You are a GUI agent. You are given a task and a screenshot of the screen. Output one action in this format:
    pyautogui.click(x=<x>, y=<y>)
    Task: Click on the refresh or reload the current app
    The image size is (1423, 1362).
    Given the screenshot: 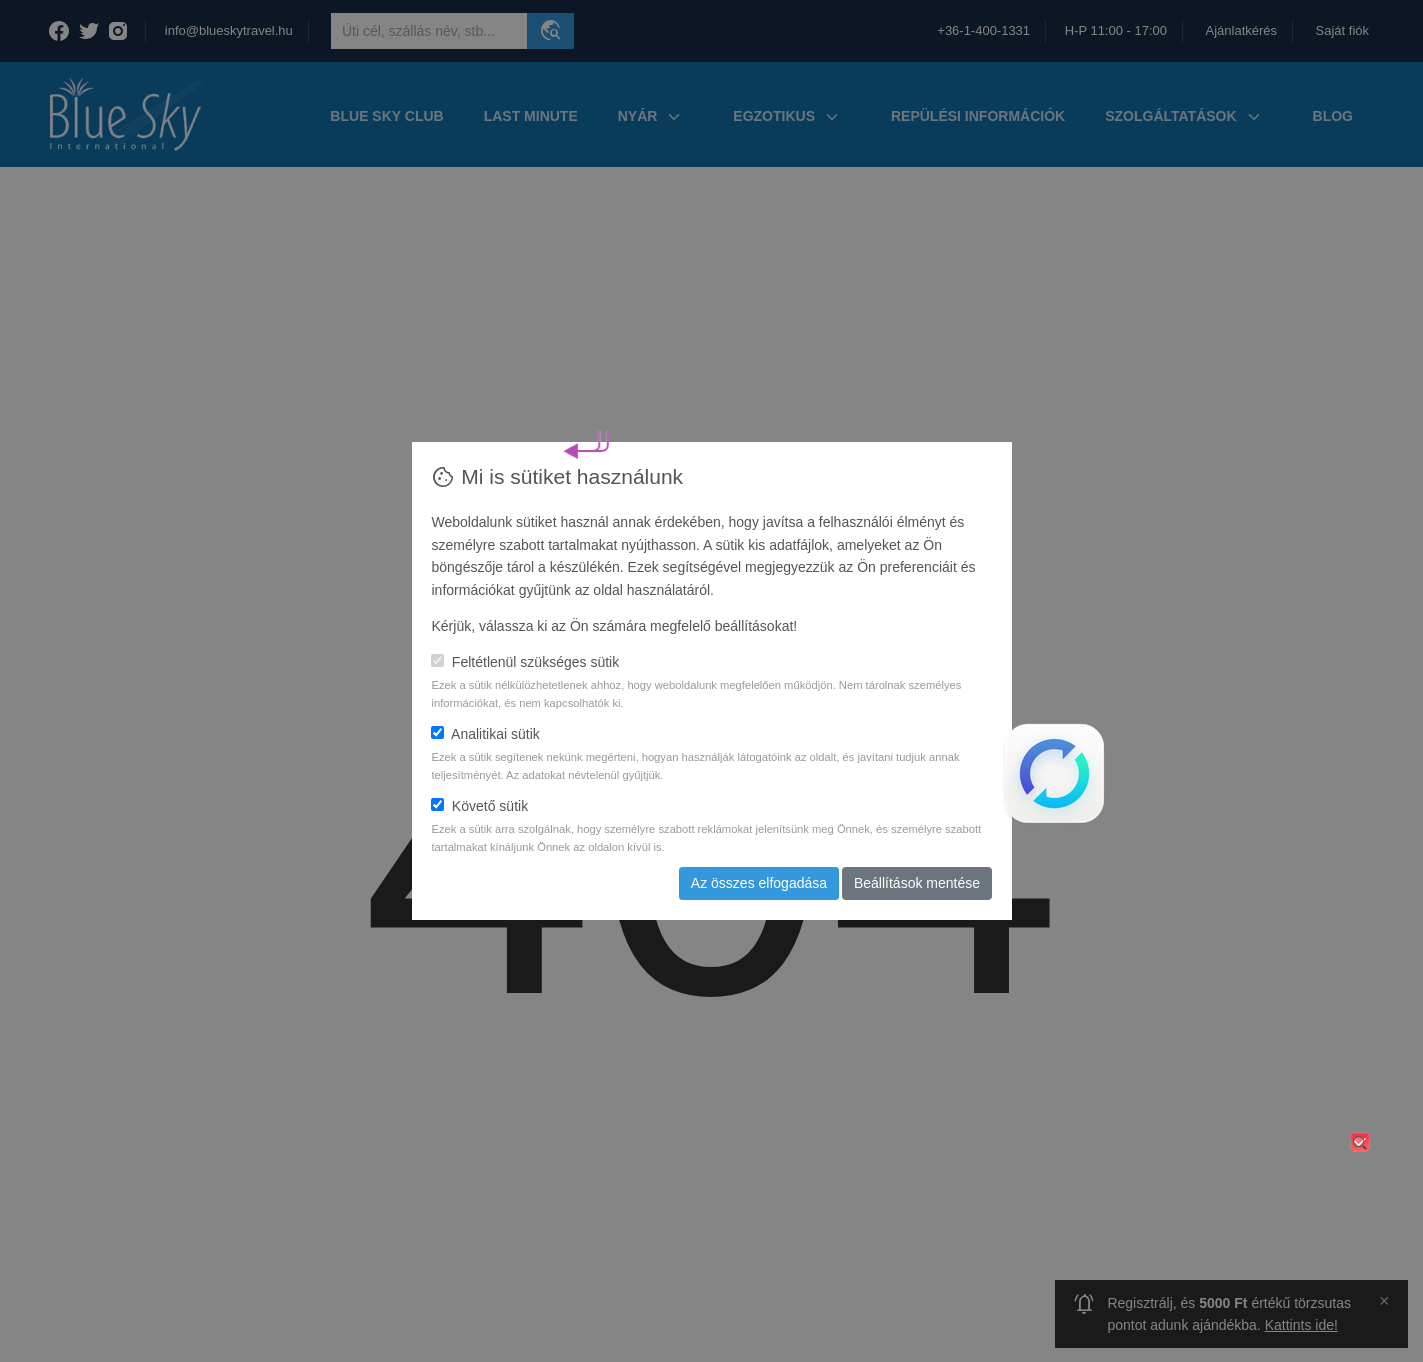 What is the action you would take?
    pyautogui.click(x=1054, y=773)
    